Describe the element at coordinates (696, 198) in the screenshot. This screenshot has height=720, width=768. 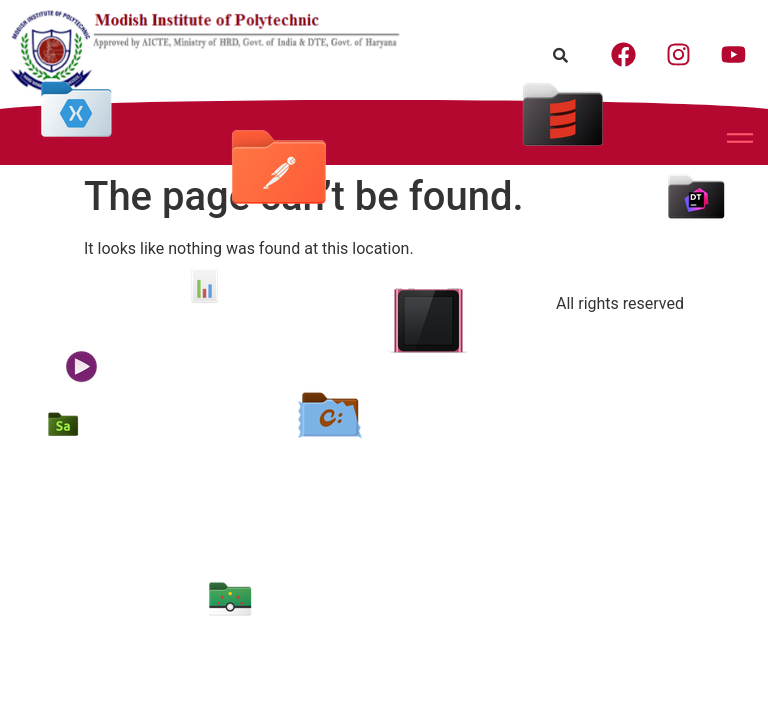
I see `open jetbrains dottrace project folder` at that location.